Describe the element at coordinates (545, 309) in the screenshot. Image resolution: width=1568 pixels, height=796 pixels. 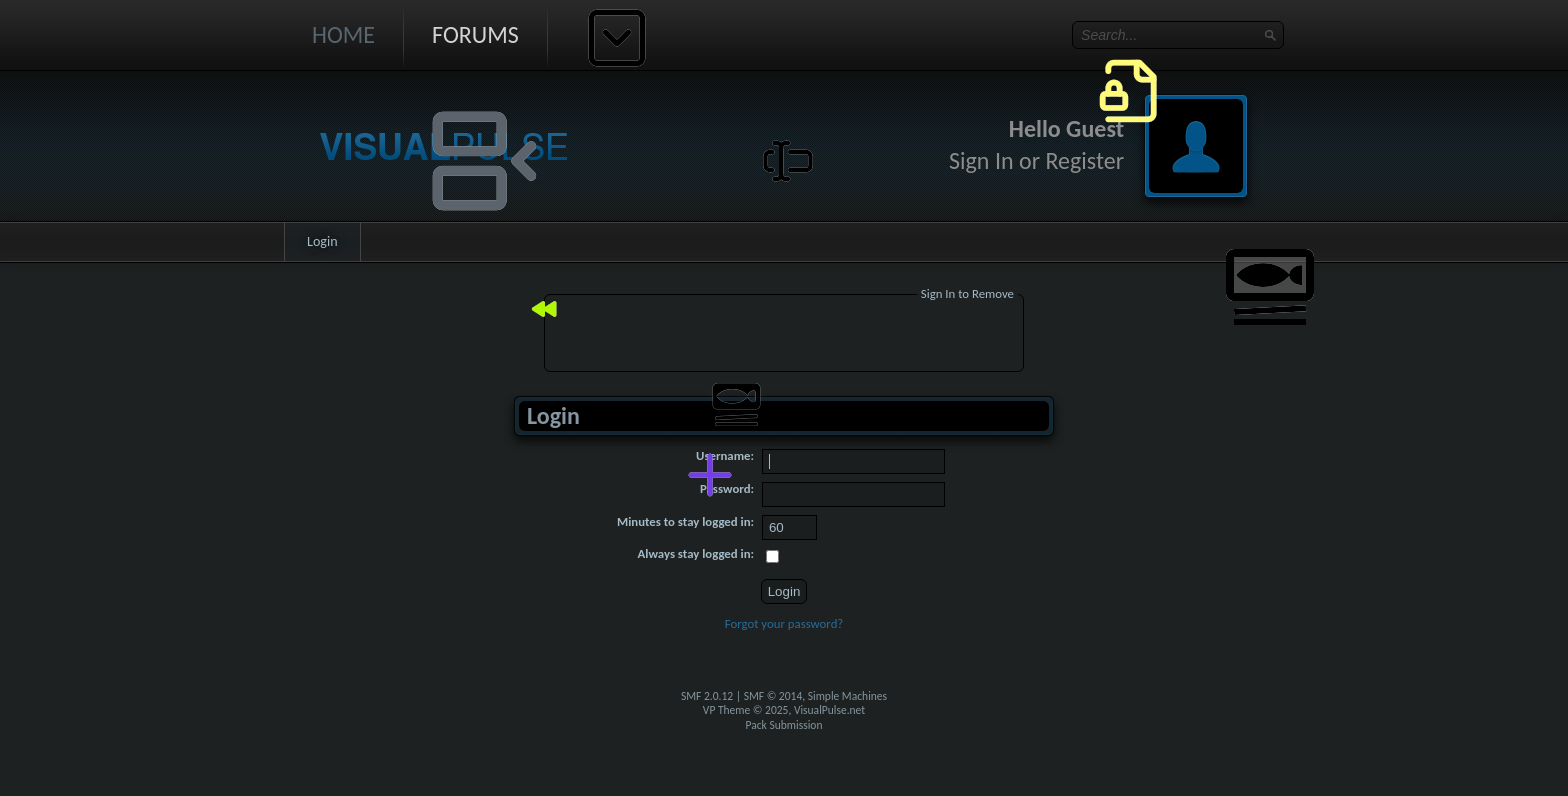
I see `rewind media playback` at that location.